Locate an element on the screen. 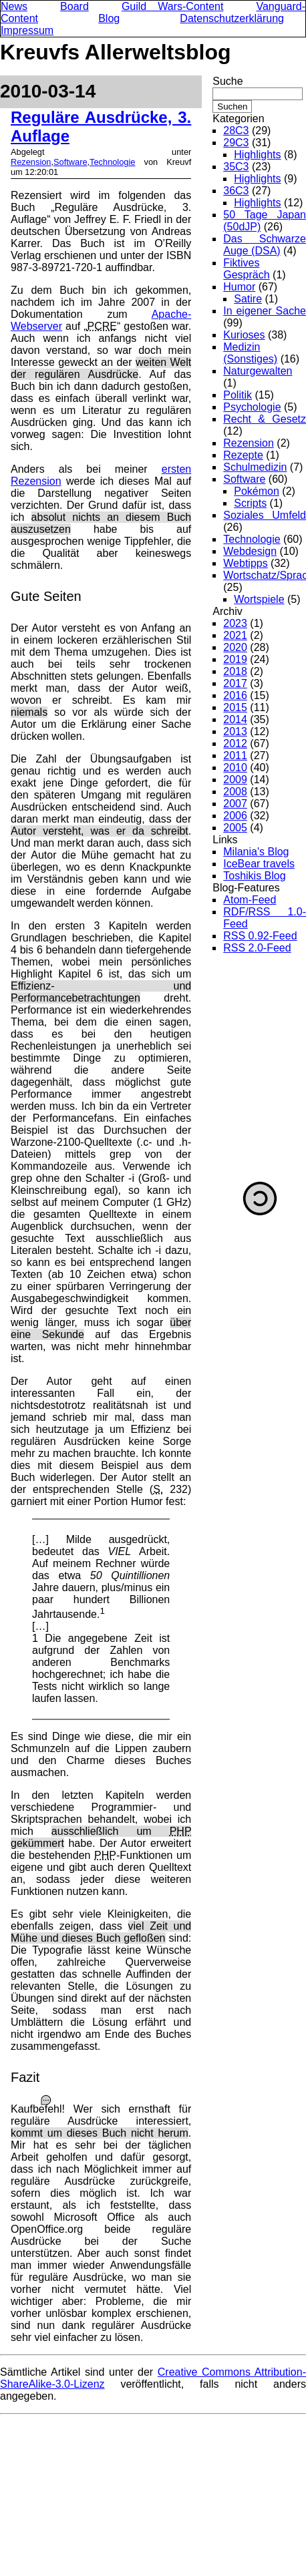 This screenshot has width=306, height=2576. open chat or messaging is located at coordinates (45, 2100).